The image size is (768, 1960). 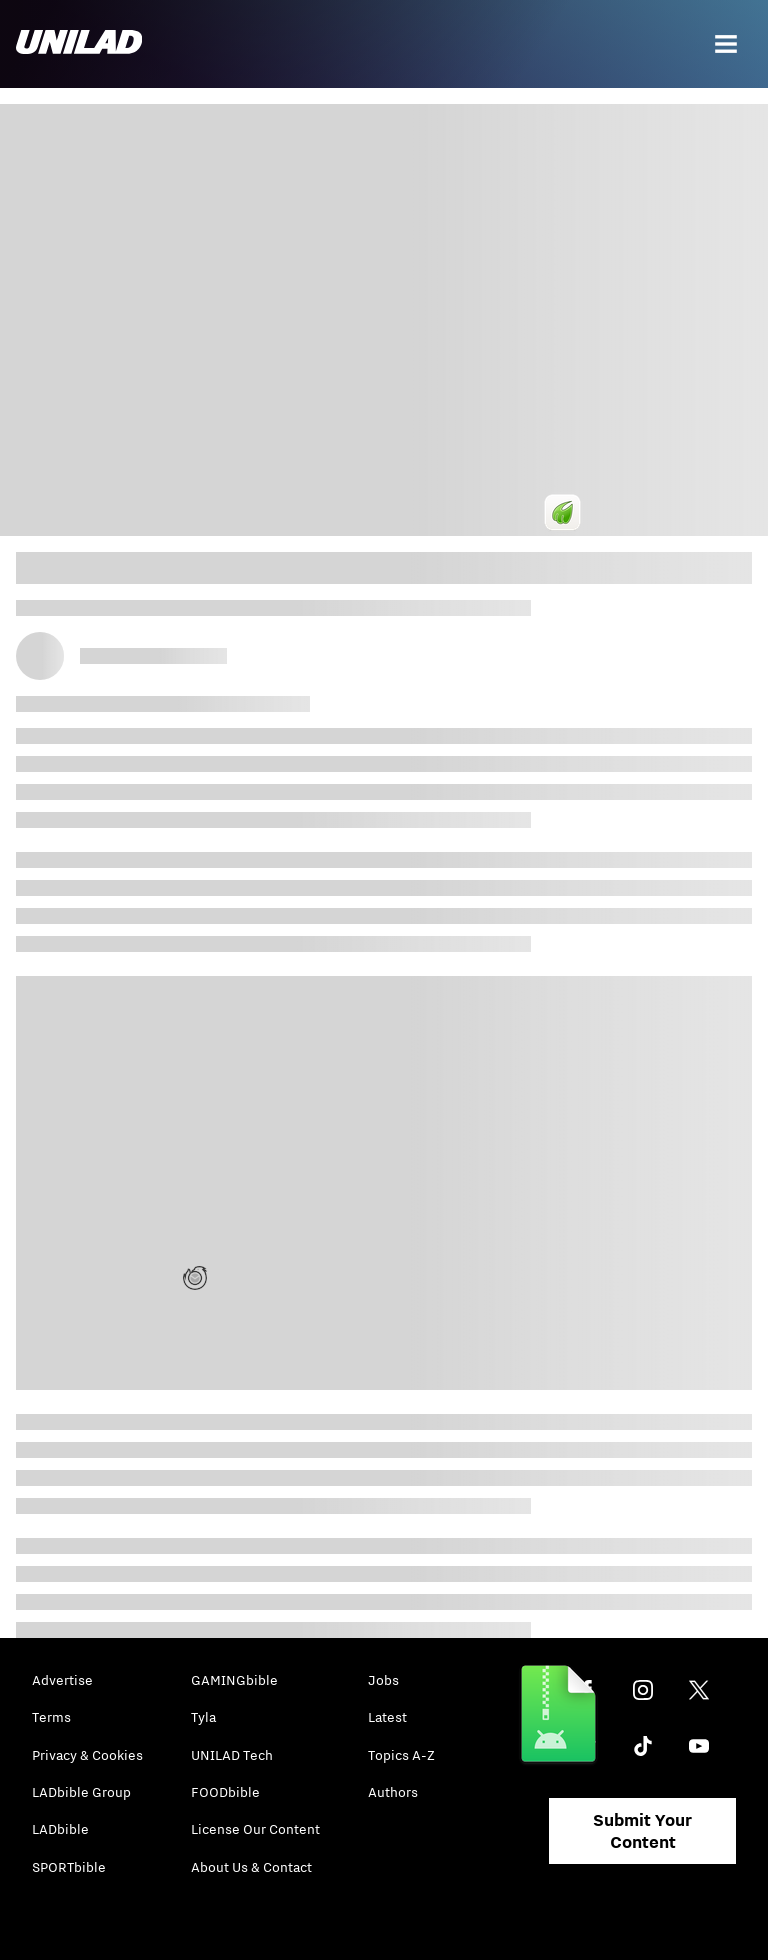 What do you see at coordinates (558, 1715) in the screenshot?
I see `android application package file (APK)` at bounding box center [558, 1715].